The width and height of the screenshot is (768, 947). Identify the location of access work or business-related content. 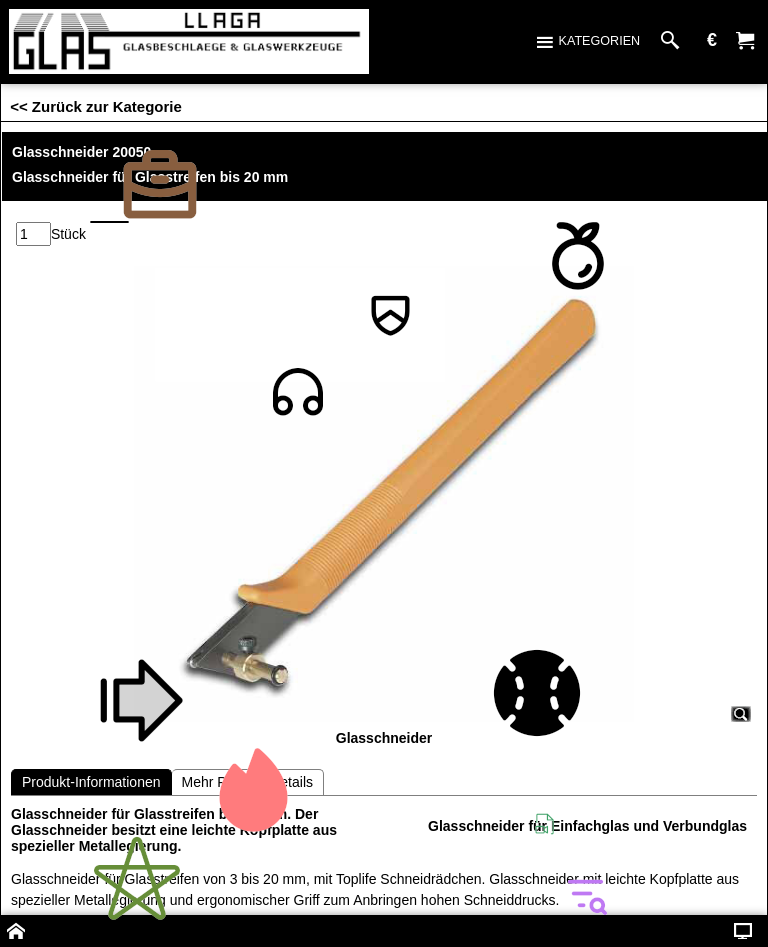
(160, 189).